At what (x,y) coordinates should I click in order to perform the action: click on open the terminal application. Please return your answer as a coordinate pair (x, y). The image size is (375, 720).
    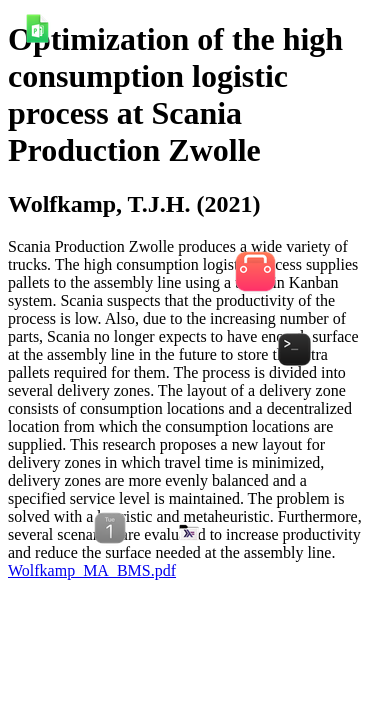
    Looking at the image, I should click on (294, 349).